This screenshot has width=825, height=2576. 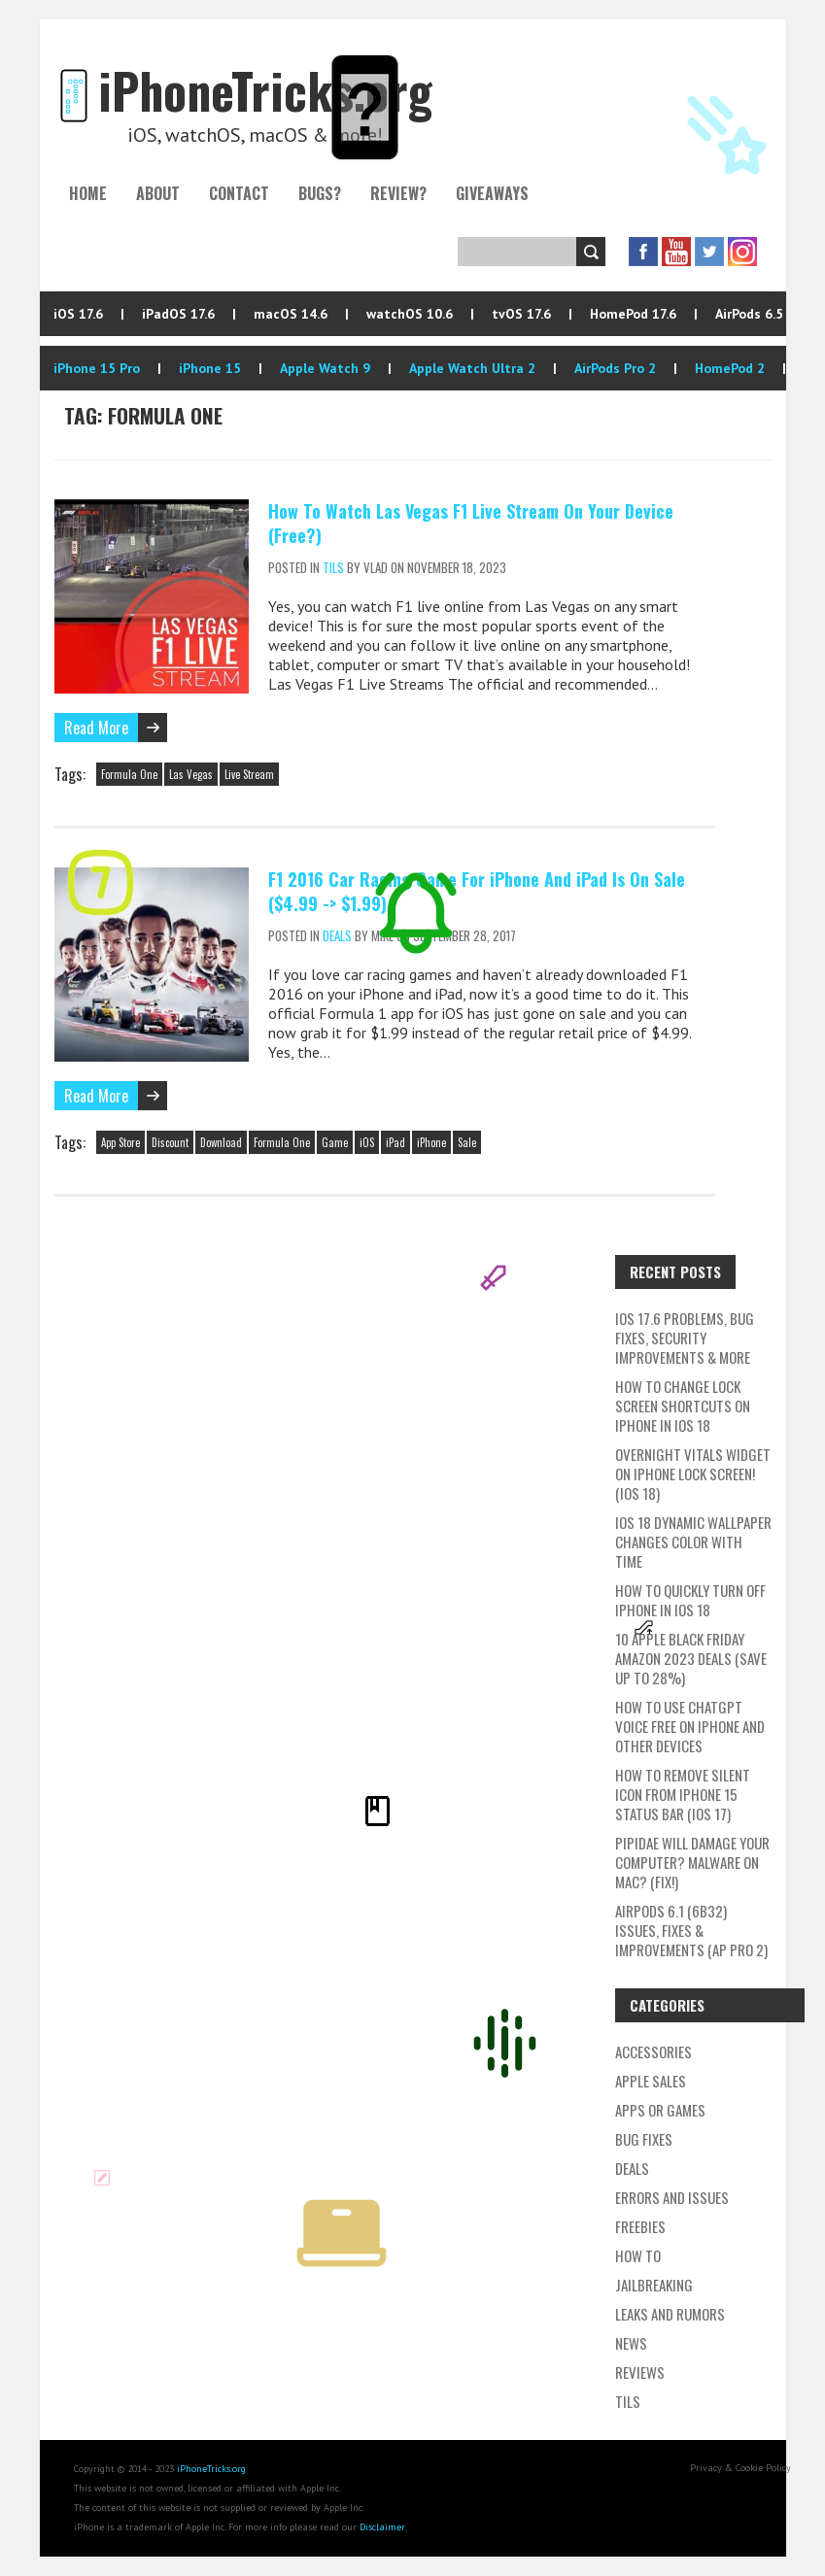 I want to click on indicates escalator going up, so click(x=643, y=1627).